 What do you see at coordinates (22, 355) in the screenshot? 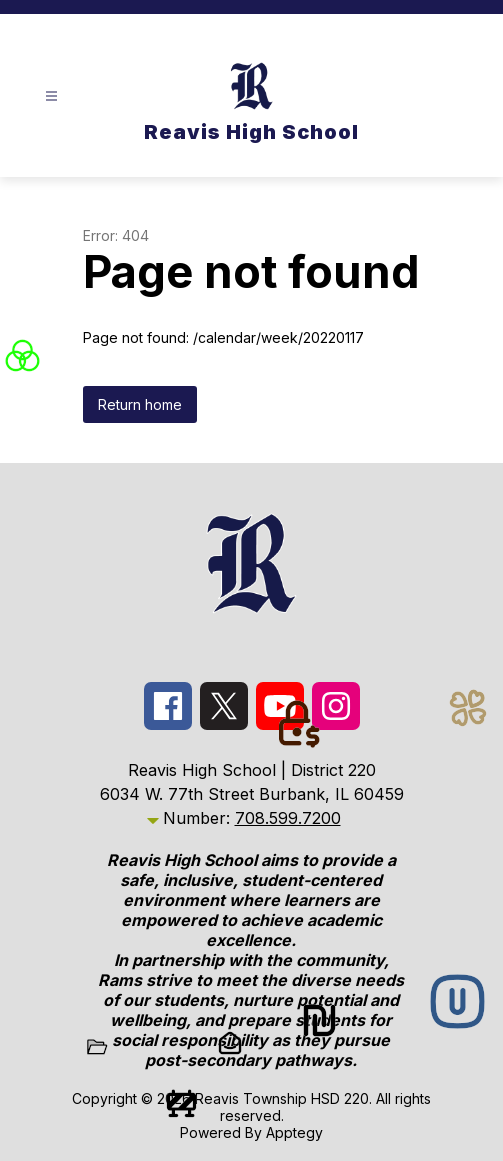
I see `adjust color filter settings` at bounding box center [22, 355].